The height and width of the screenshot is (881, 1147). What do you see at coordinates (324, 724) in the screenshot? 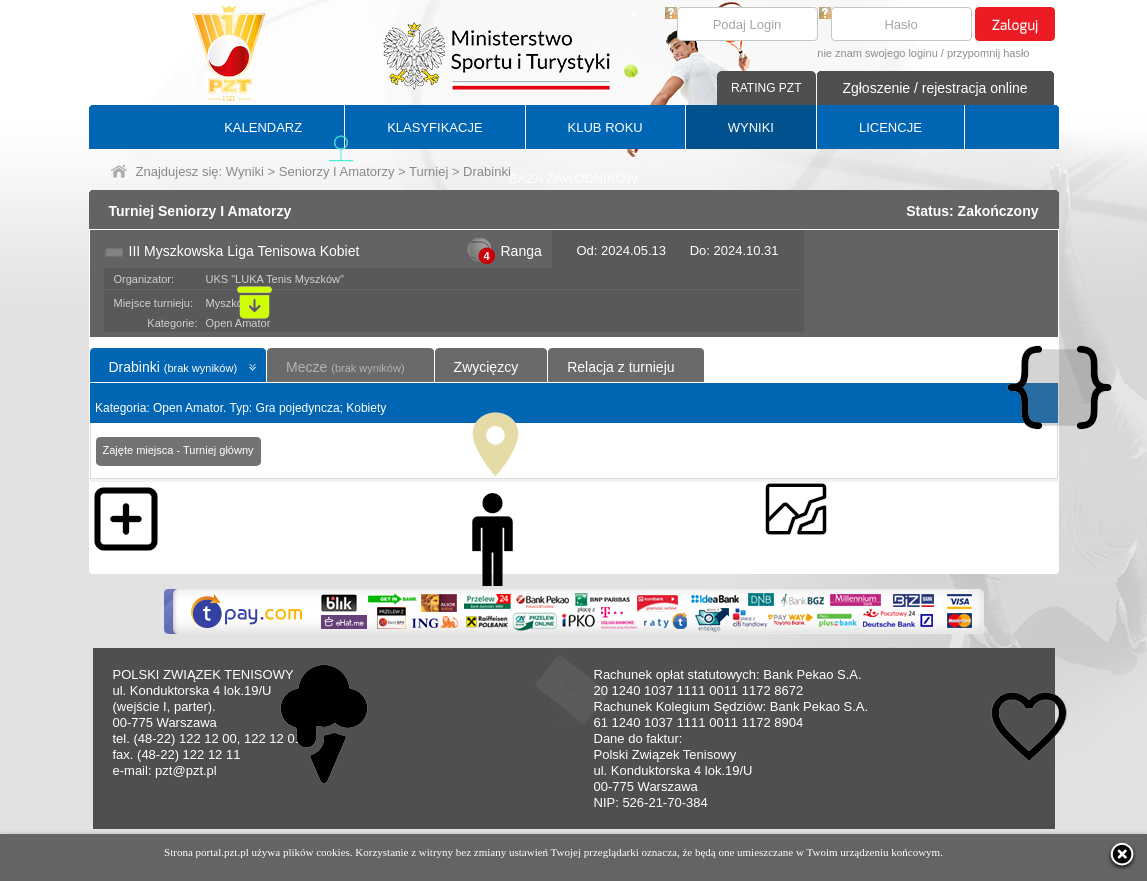
I see `browse desserts or sweet treats` at bounding box center [324, 724].